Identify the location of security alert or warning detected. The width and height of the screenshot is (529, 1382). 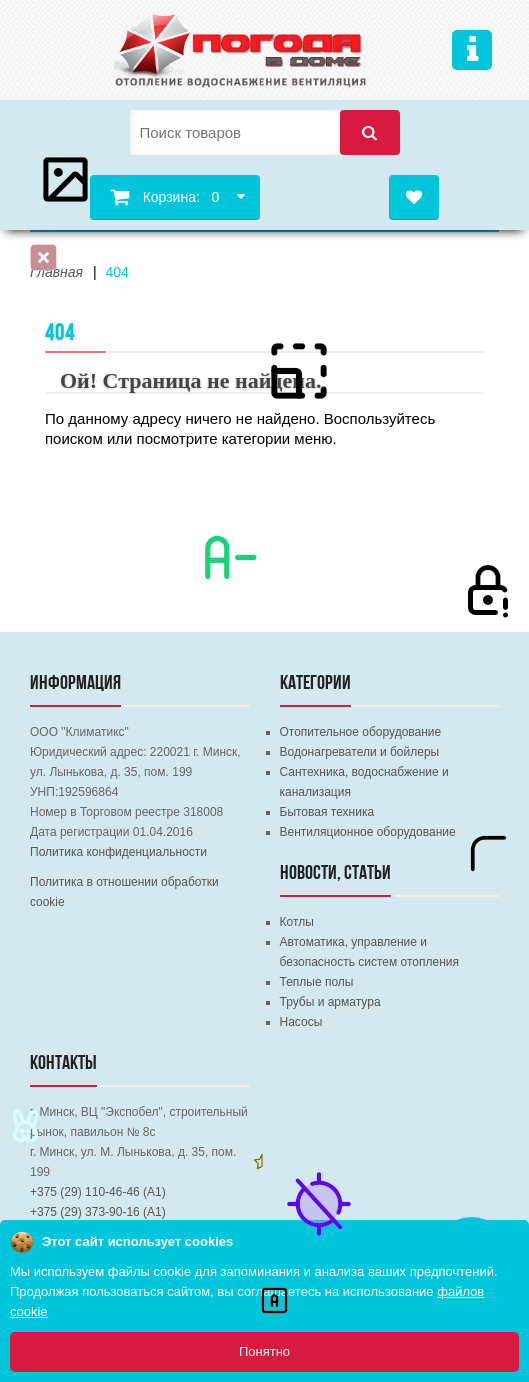
(488, 590).